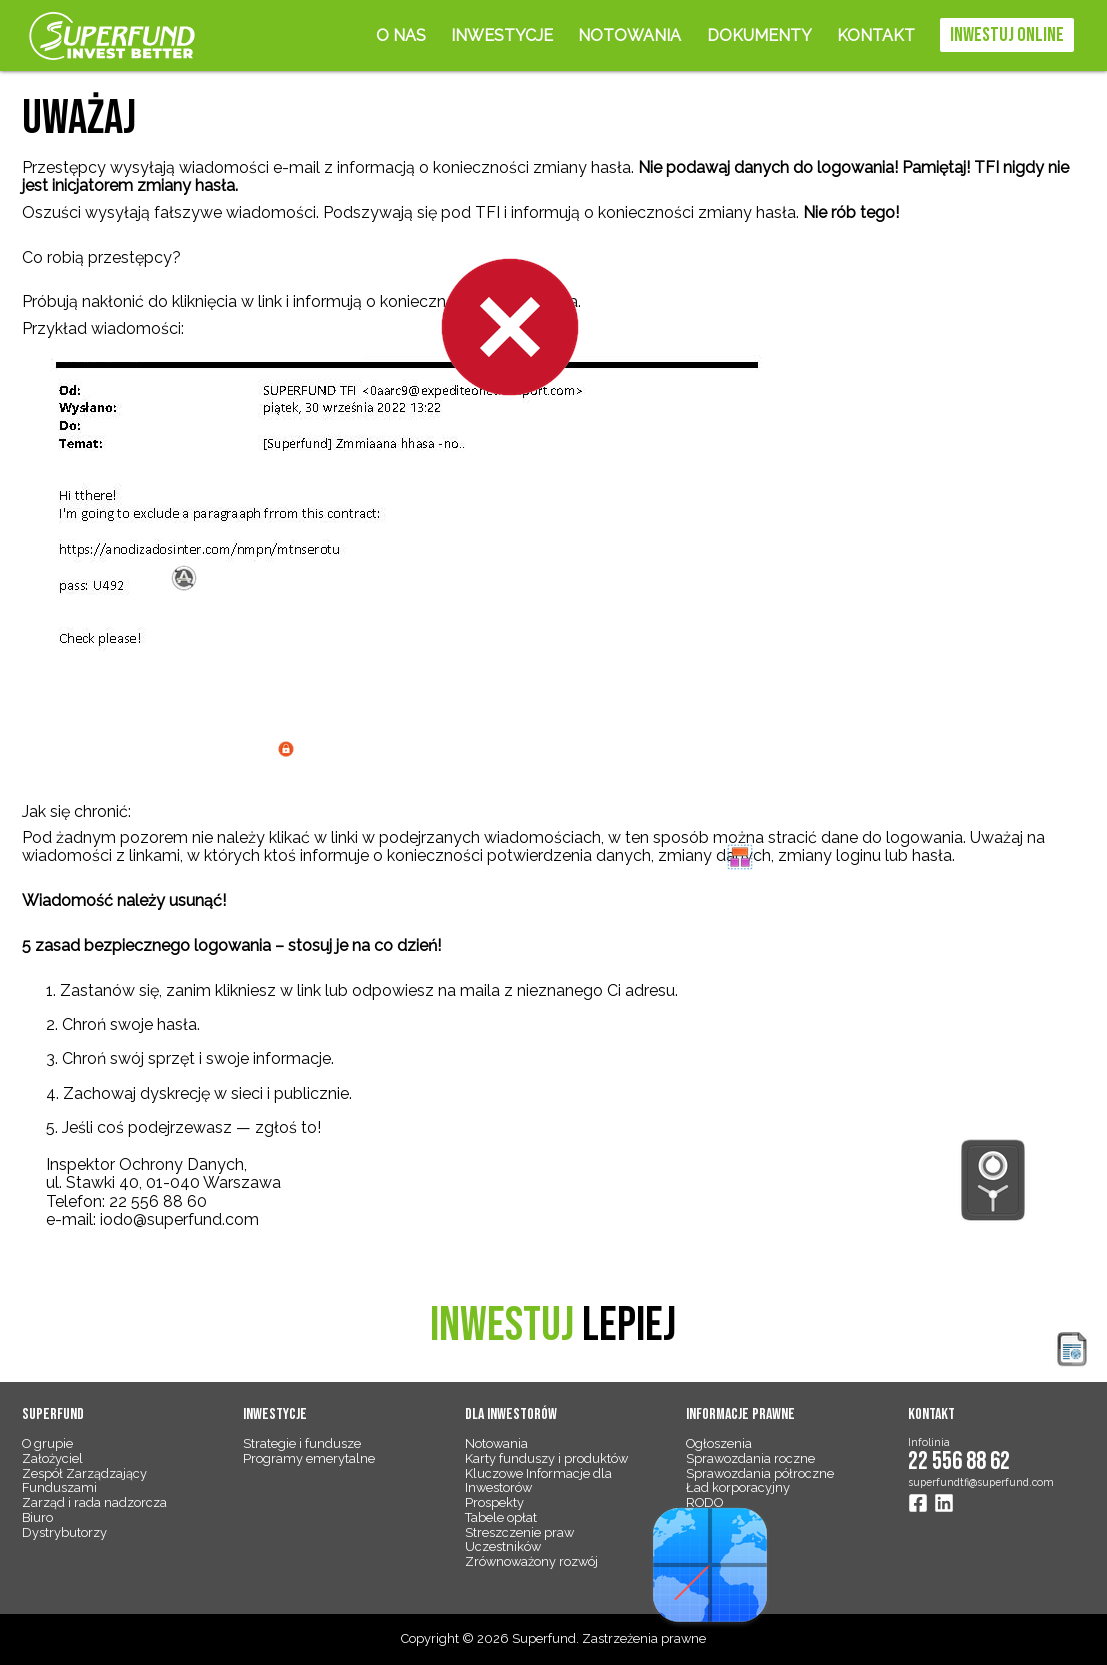  Describe the element at coordinates (286, 749) in the screenshot. I see `indicates a file or folder is read-only` at that location.